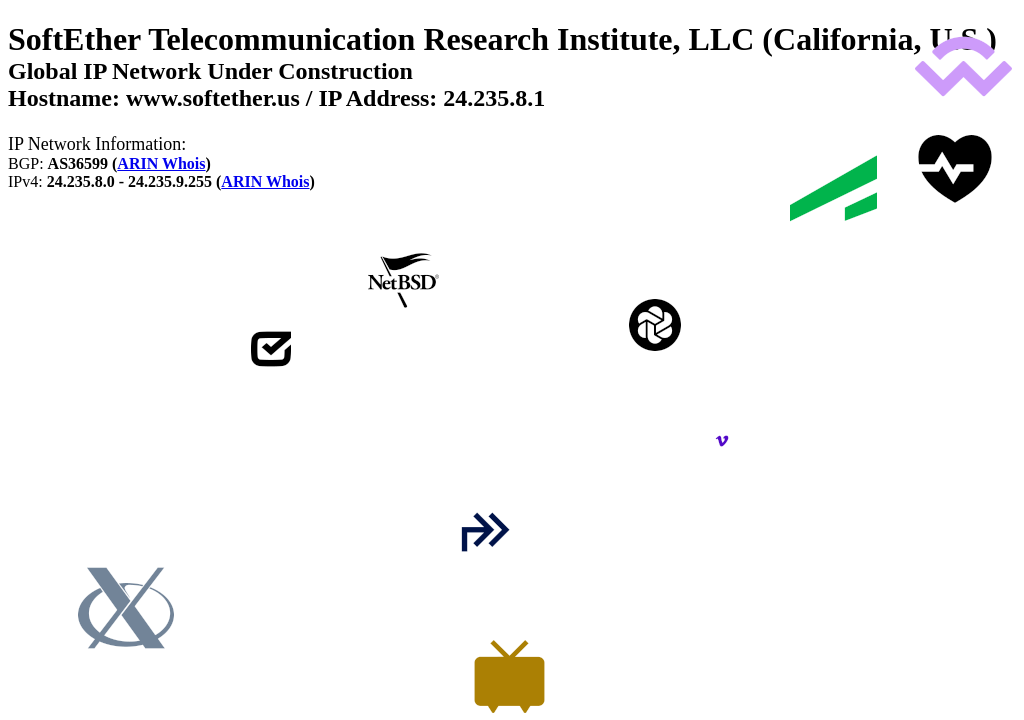 This screenshot has height=720, width=1024. Describe the element at coordinates (963, 66) in the screenshot. I see `connect your crypto wallet via WalletConnect` at that location.